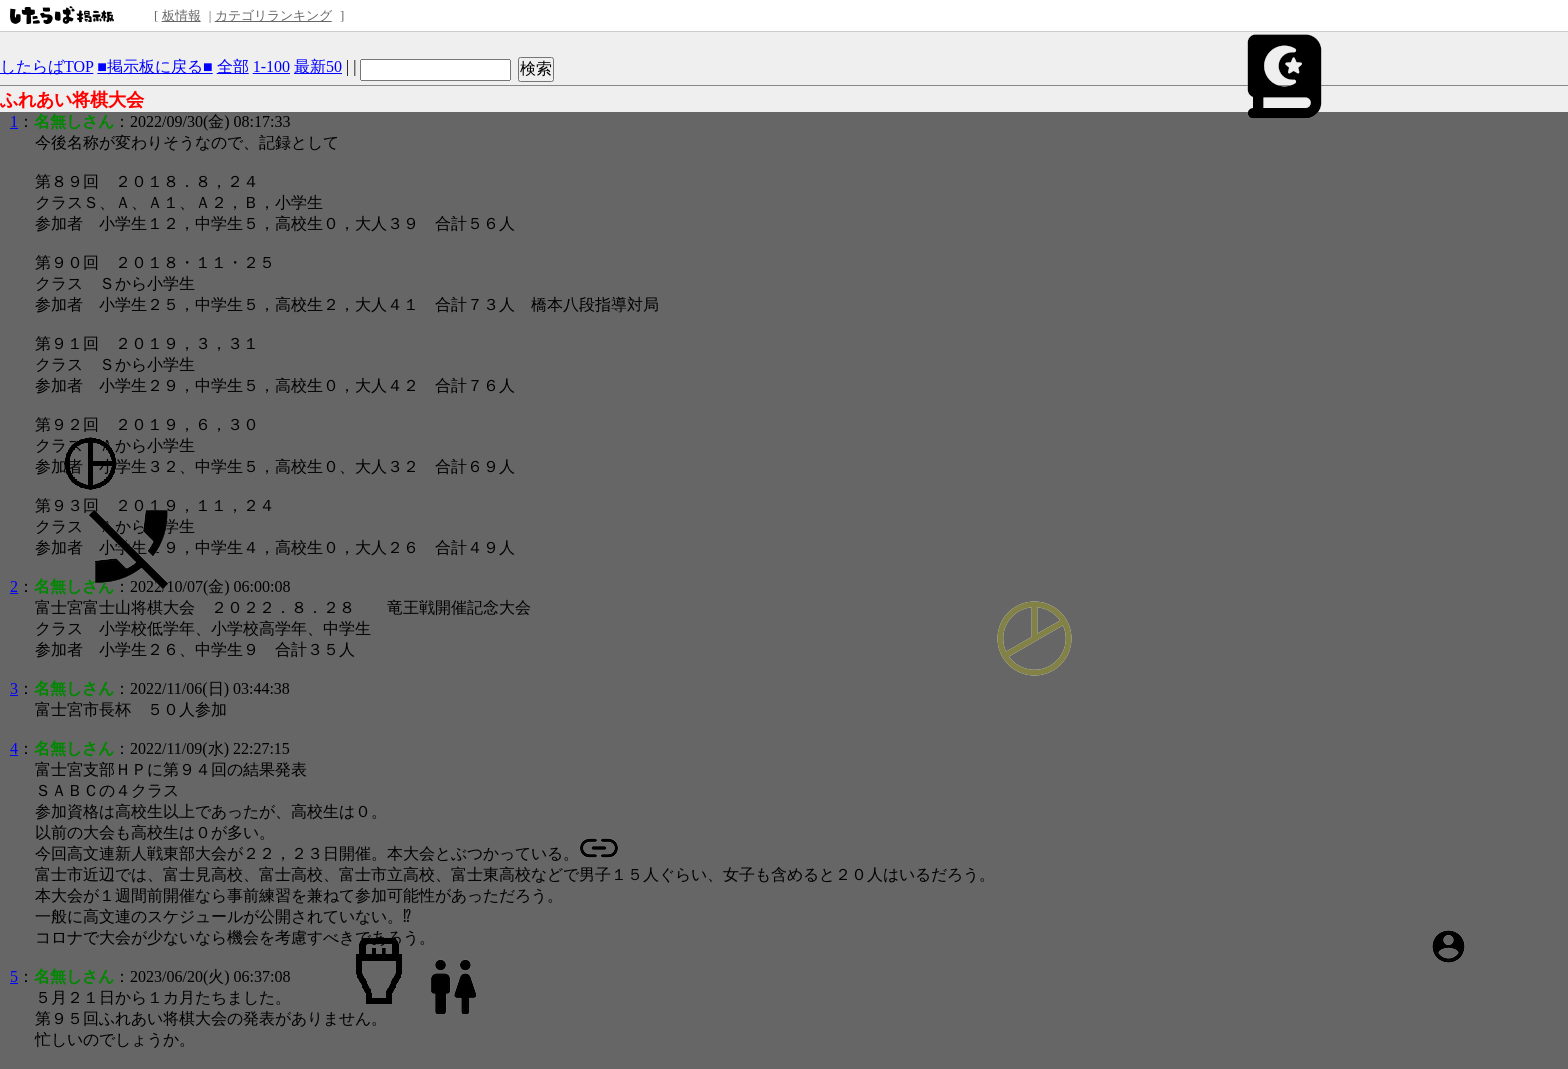  What do you see at coordinates (1034, 638) in the screenshot?
I see `view analytics or statistics breakdown` at bounding box center [1034, 638].